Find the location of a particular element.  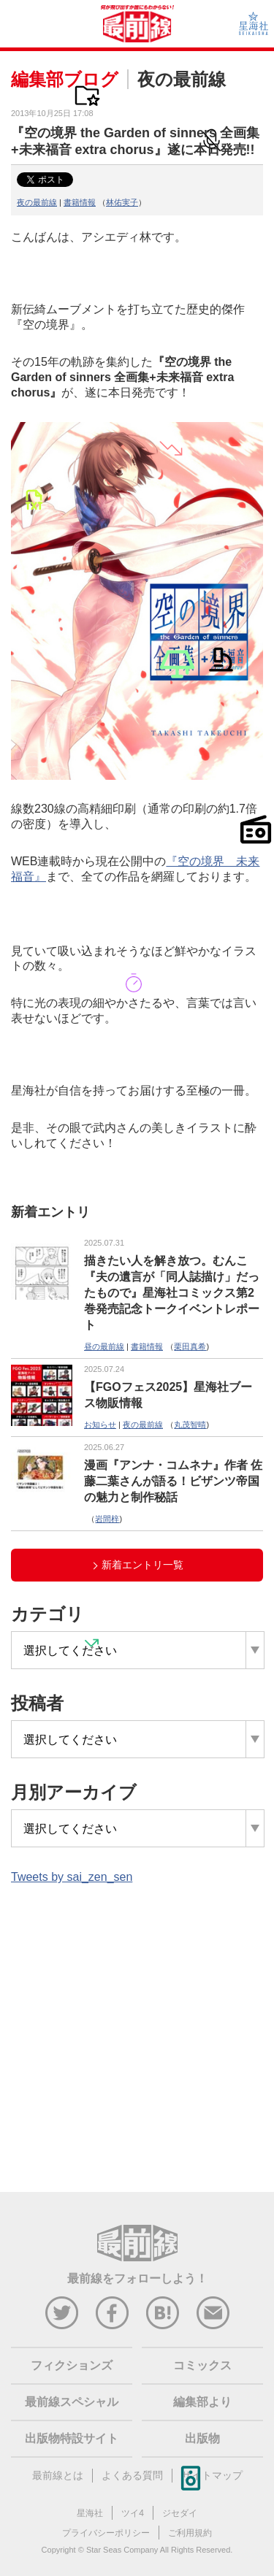

reply to a message or forward content is located at coordinates (91, 1642).